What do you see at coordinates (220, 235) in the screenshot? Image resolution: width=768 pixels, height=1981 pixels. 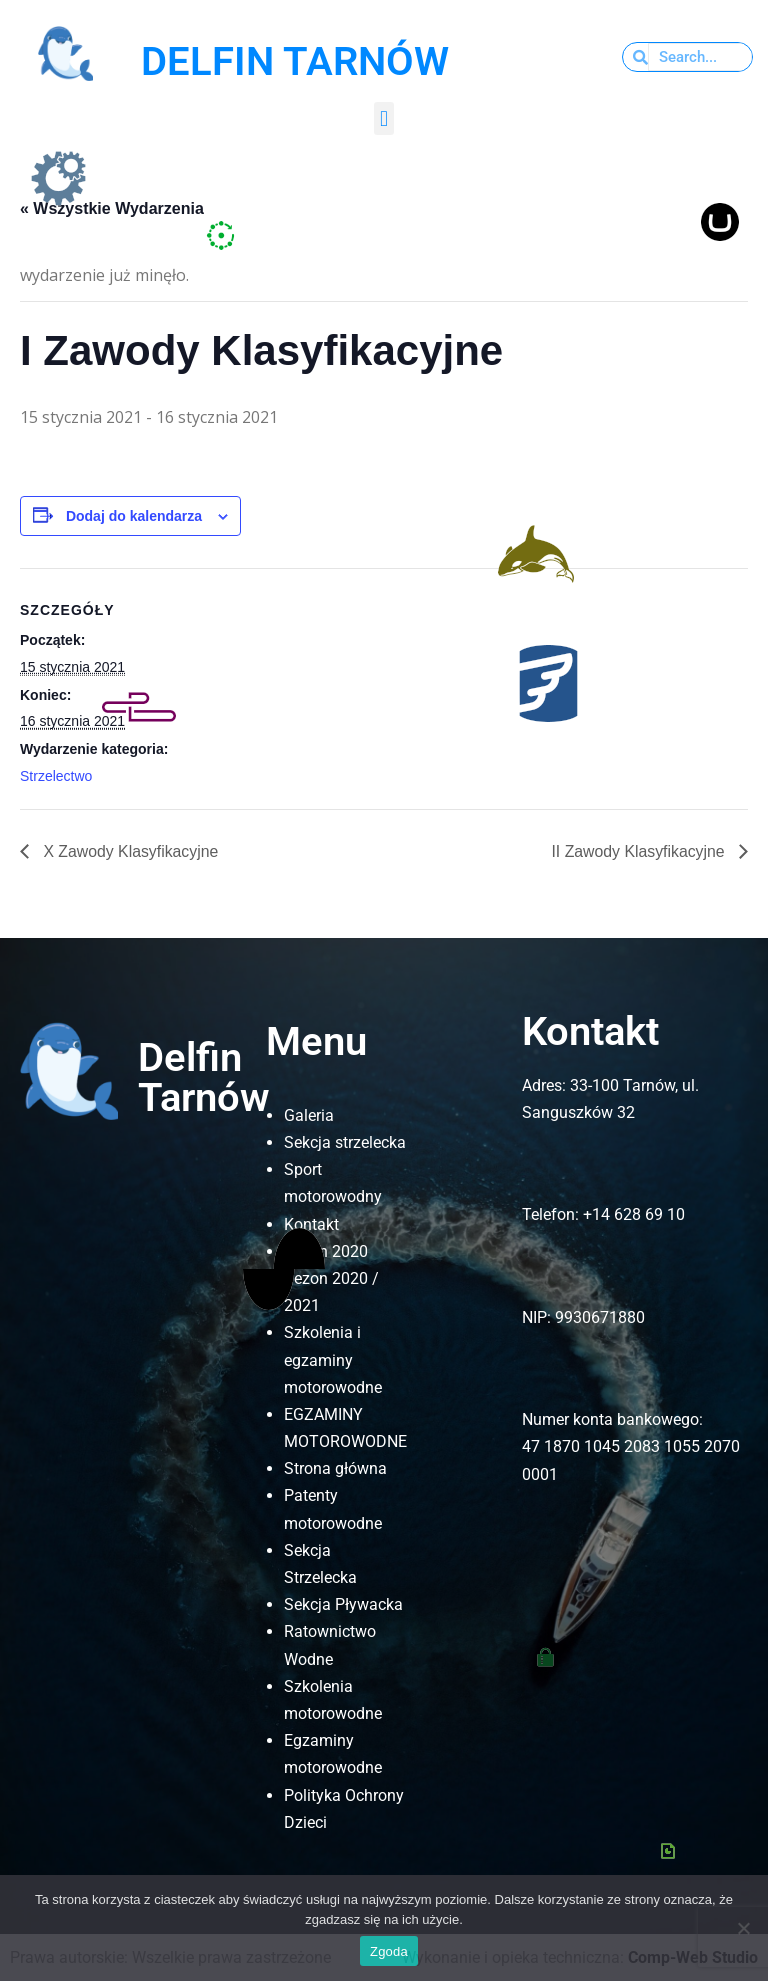 I see `open the fing network scanner app` at bounding box center [220, 235].